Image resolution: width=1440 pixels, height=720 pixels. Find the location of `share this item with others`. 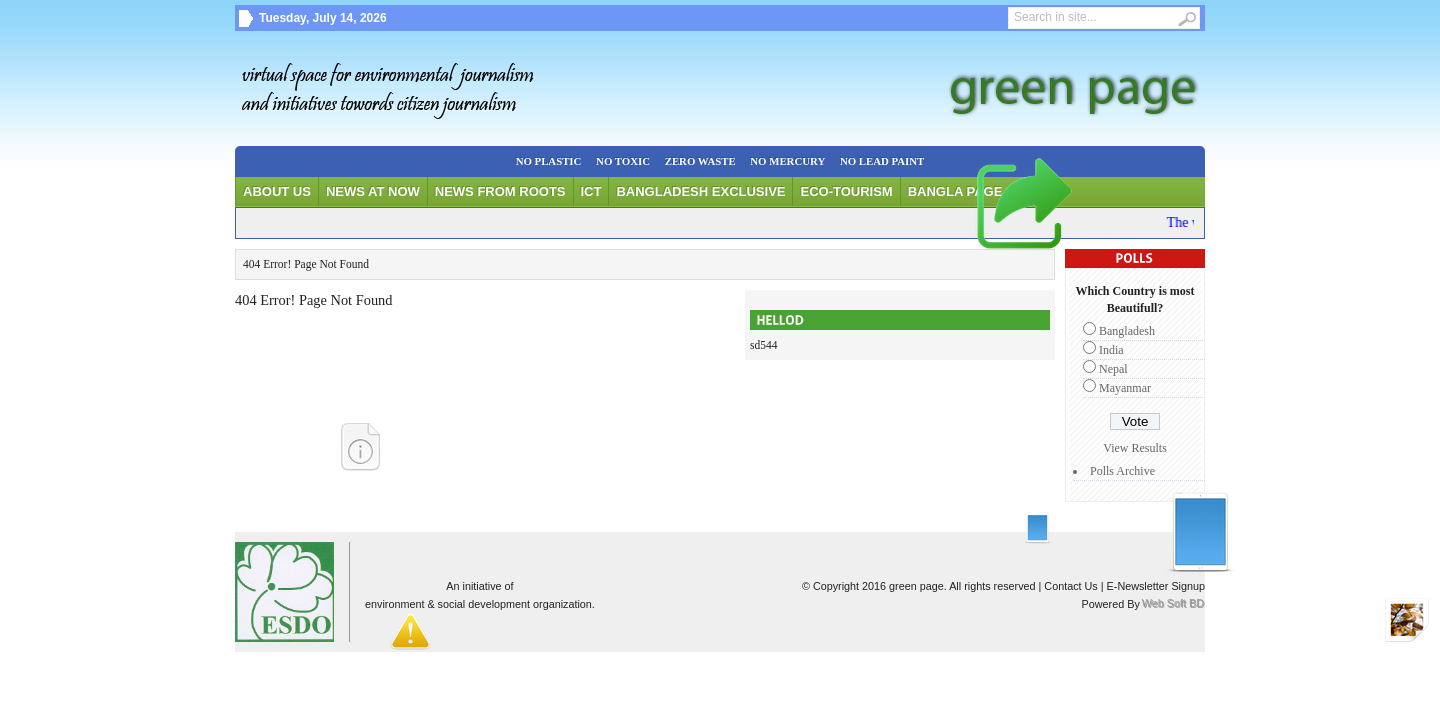

share this item with others is located at coordinates (1022, 203).